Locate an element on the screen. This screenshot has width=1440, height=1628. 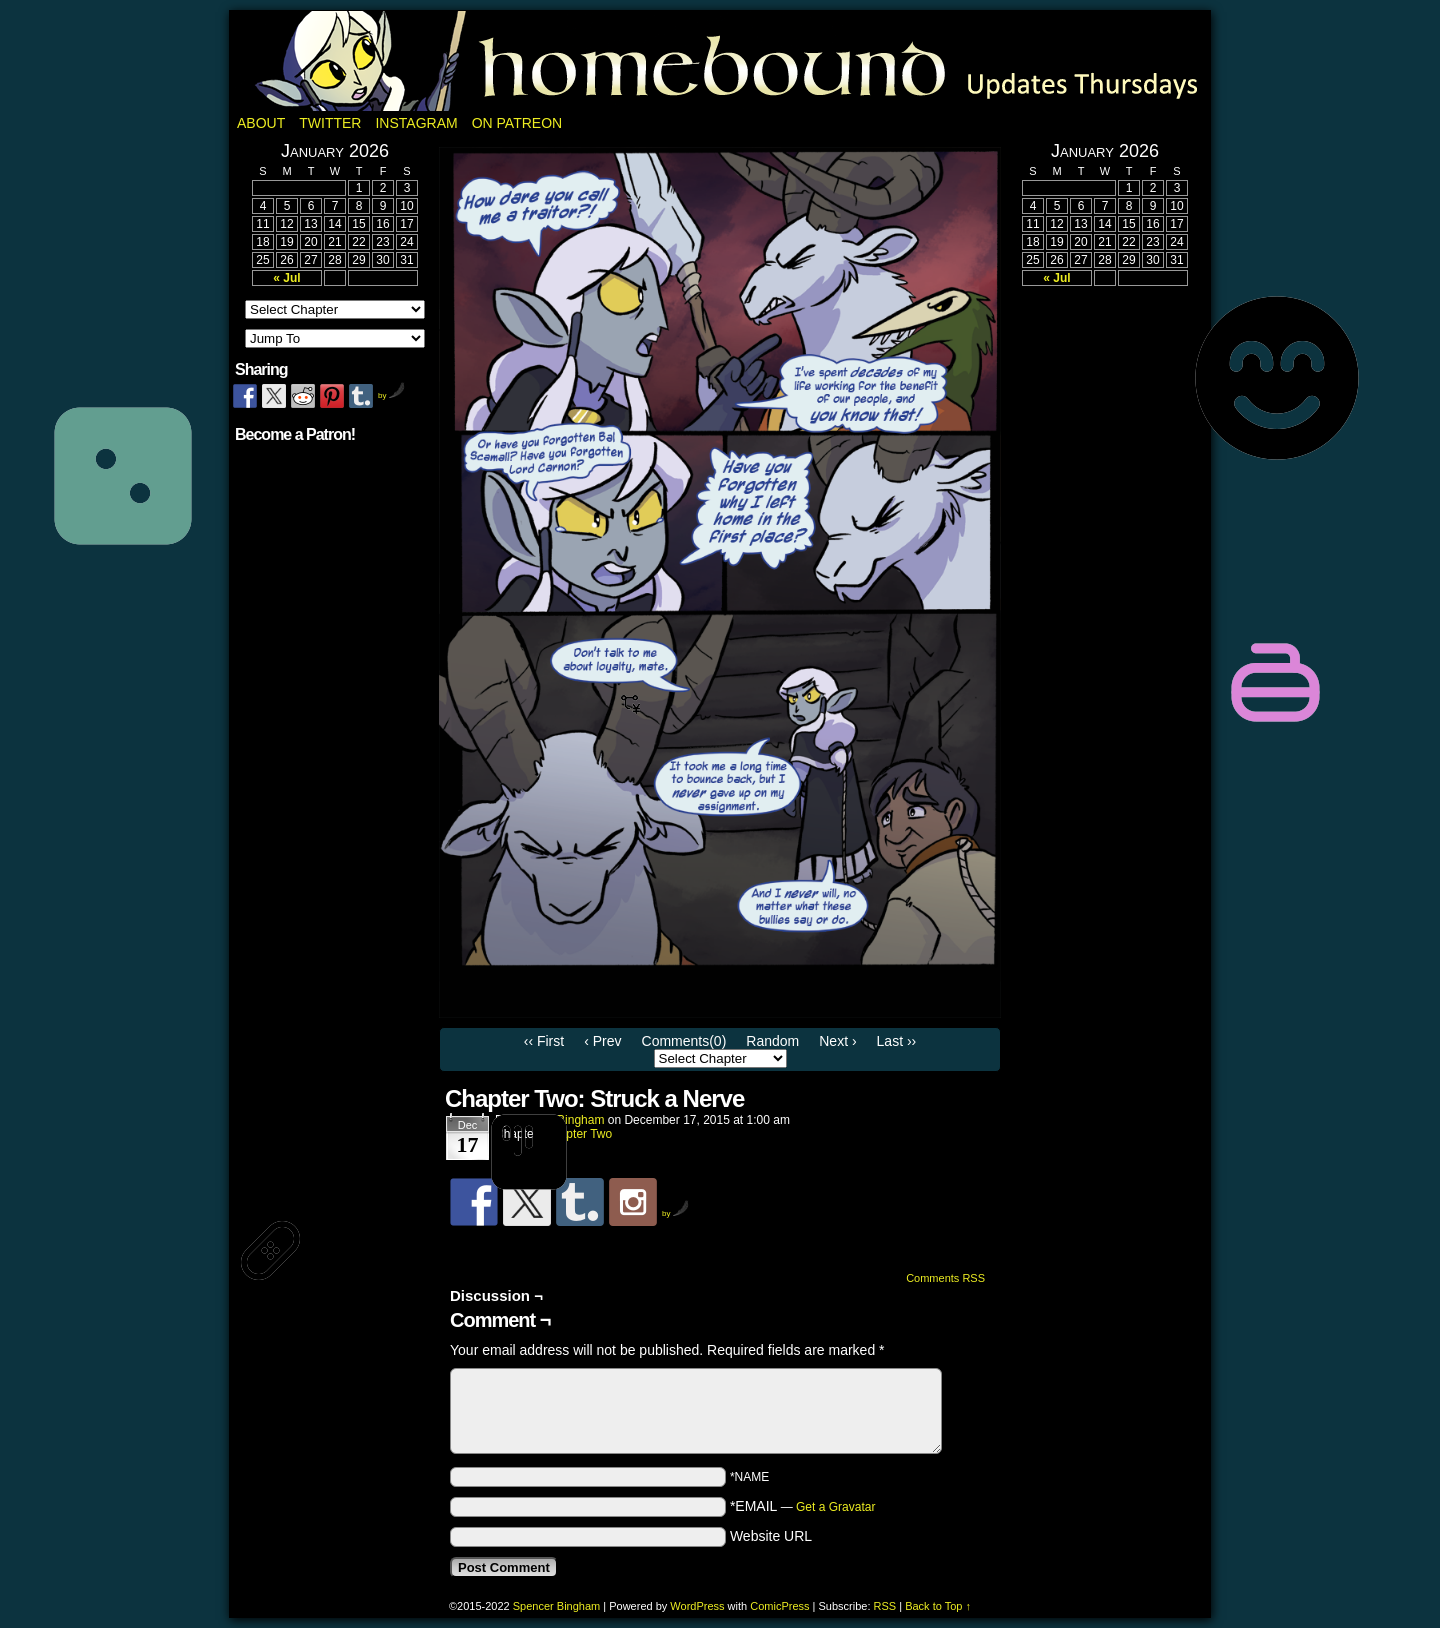
roll dice or generate random number is located at coordinates (123, 476).